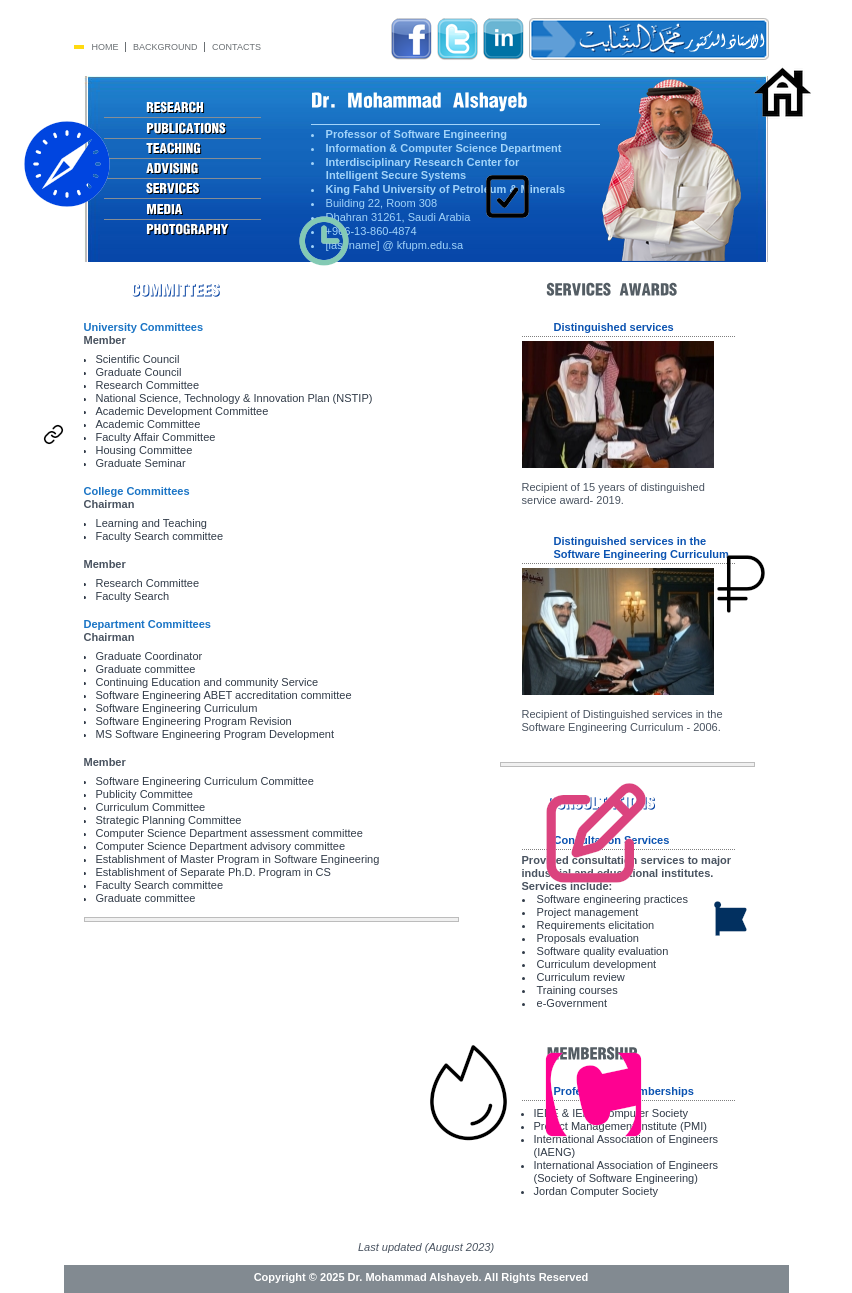  What do you see at coordinates (596, 832) in the screenshot?
I see `edit this item` at bounding box center [596, 832].